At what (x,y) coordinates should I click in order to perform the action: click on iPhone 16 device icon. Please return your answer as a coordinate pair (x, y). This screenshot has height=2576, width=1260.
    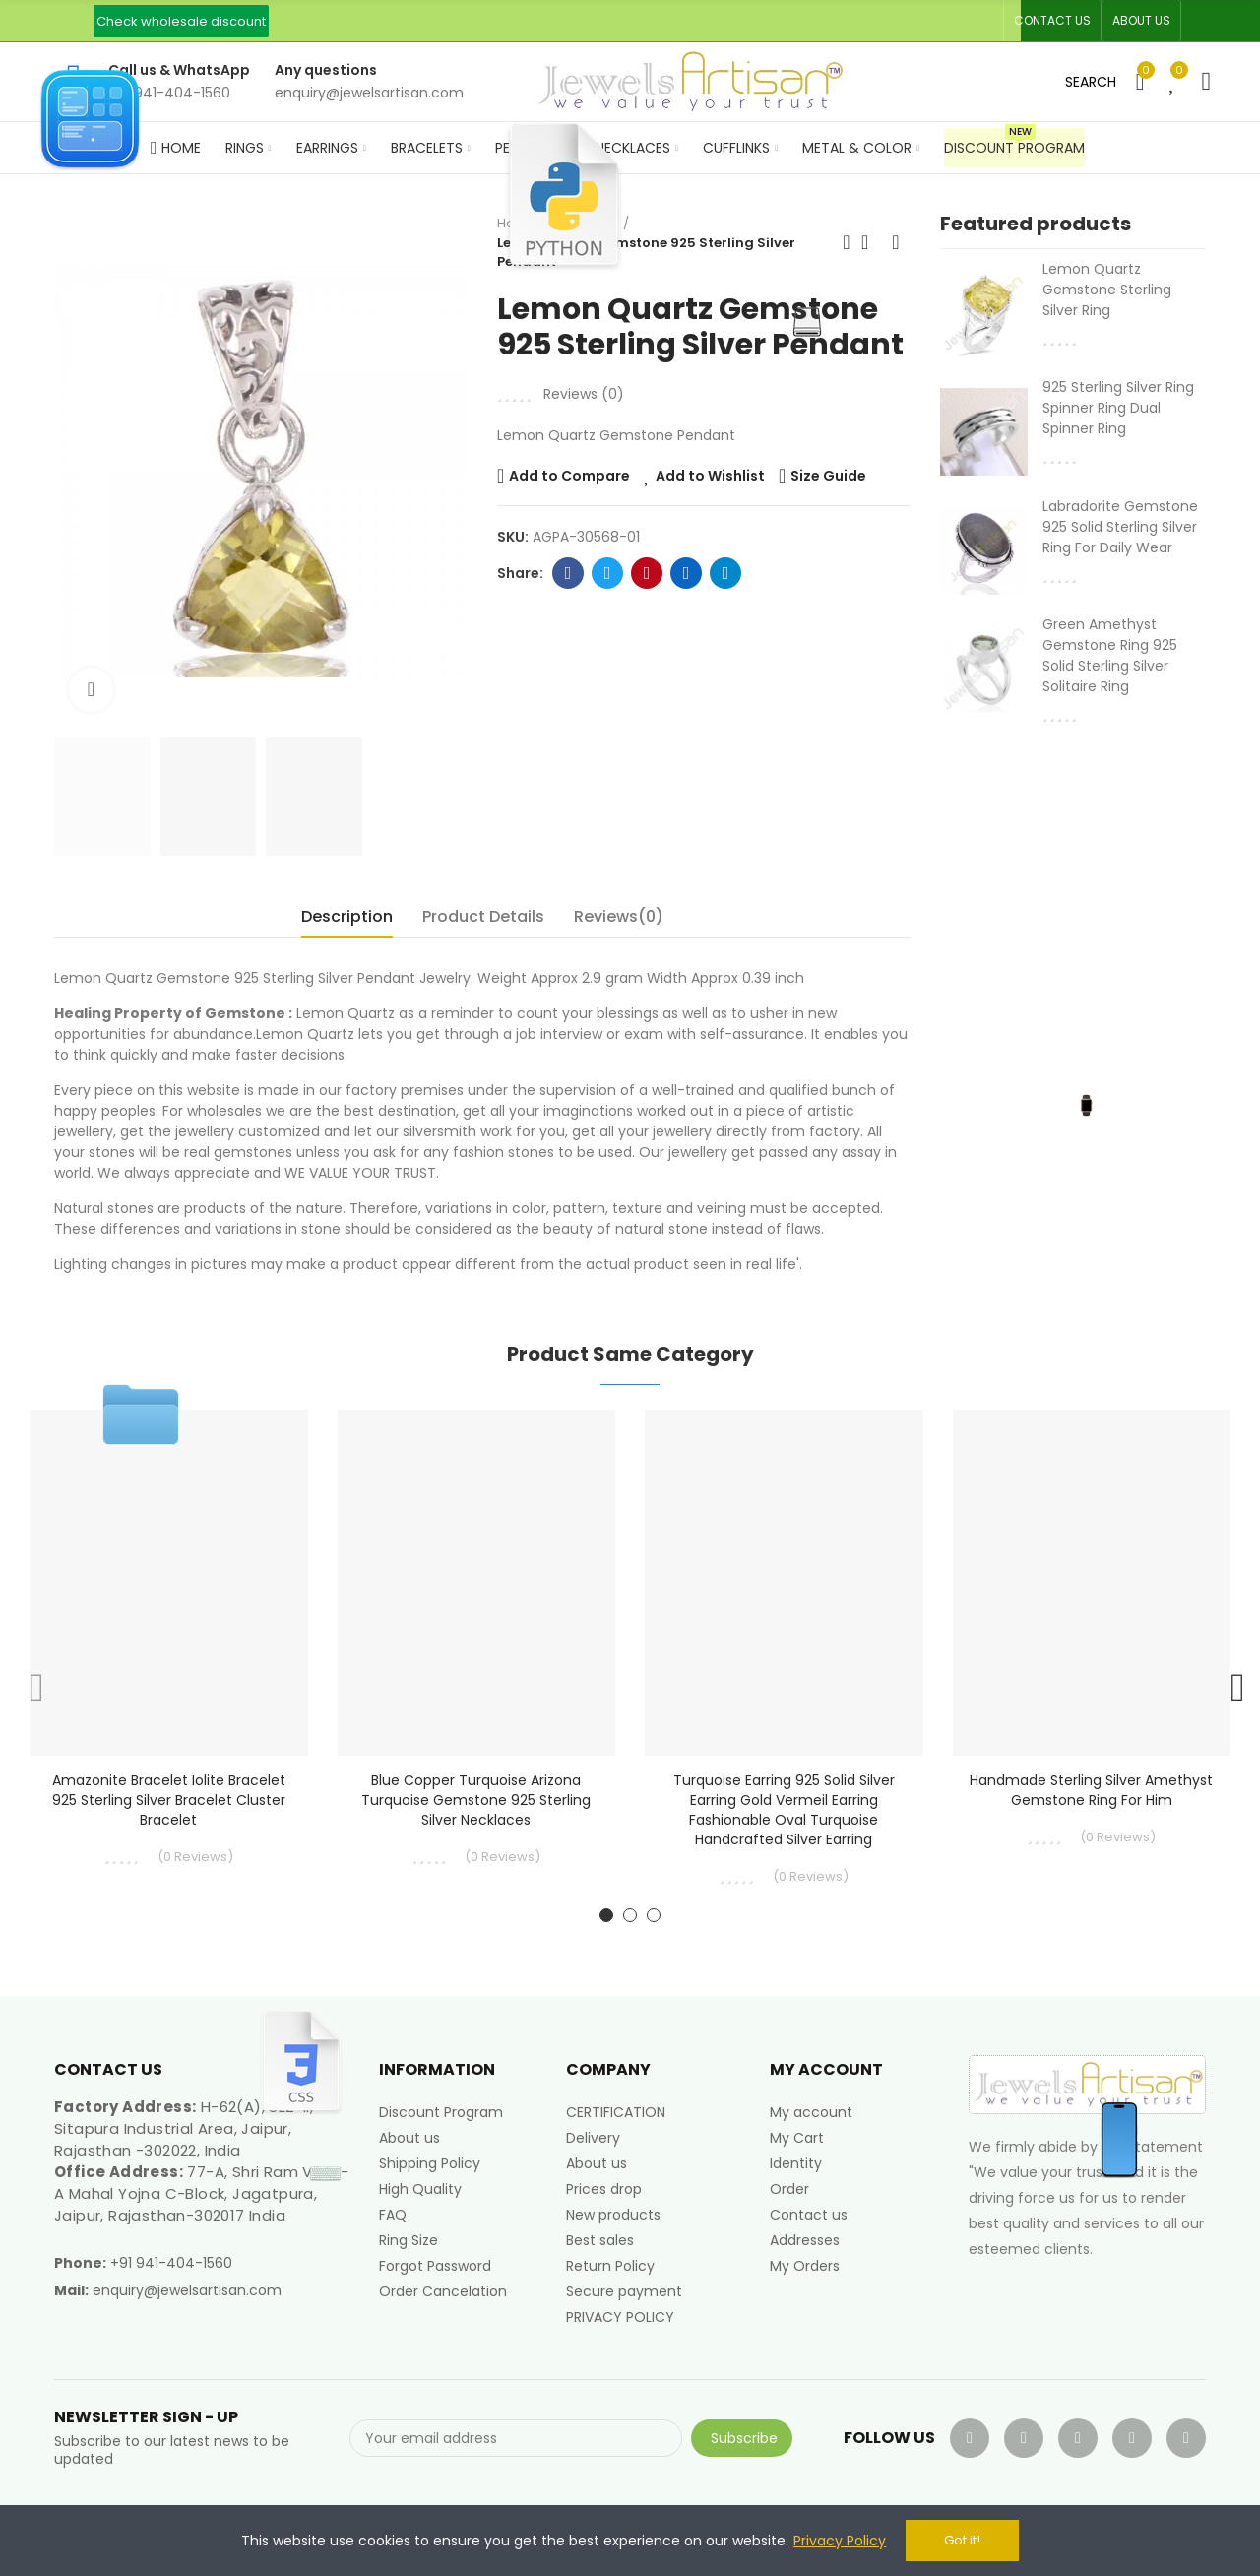
    Looking at the image, I should click on (1119, 2141).